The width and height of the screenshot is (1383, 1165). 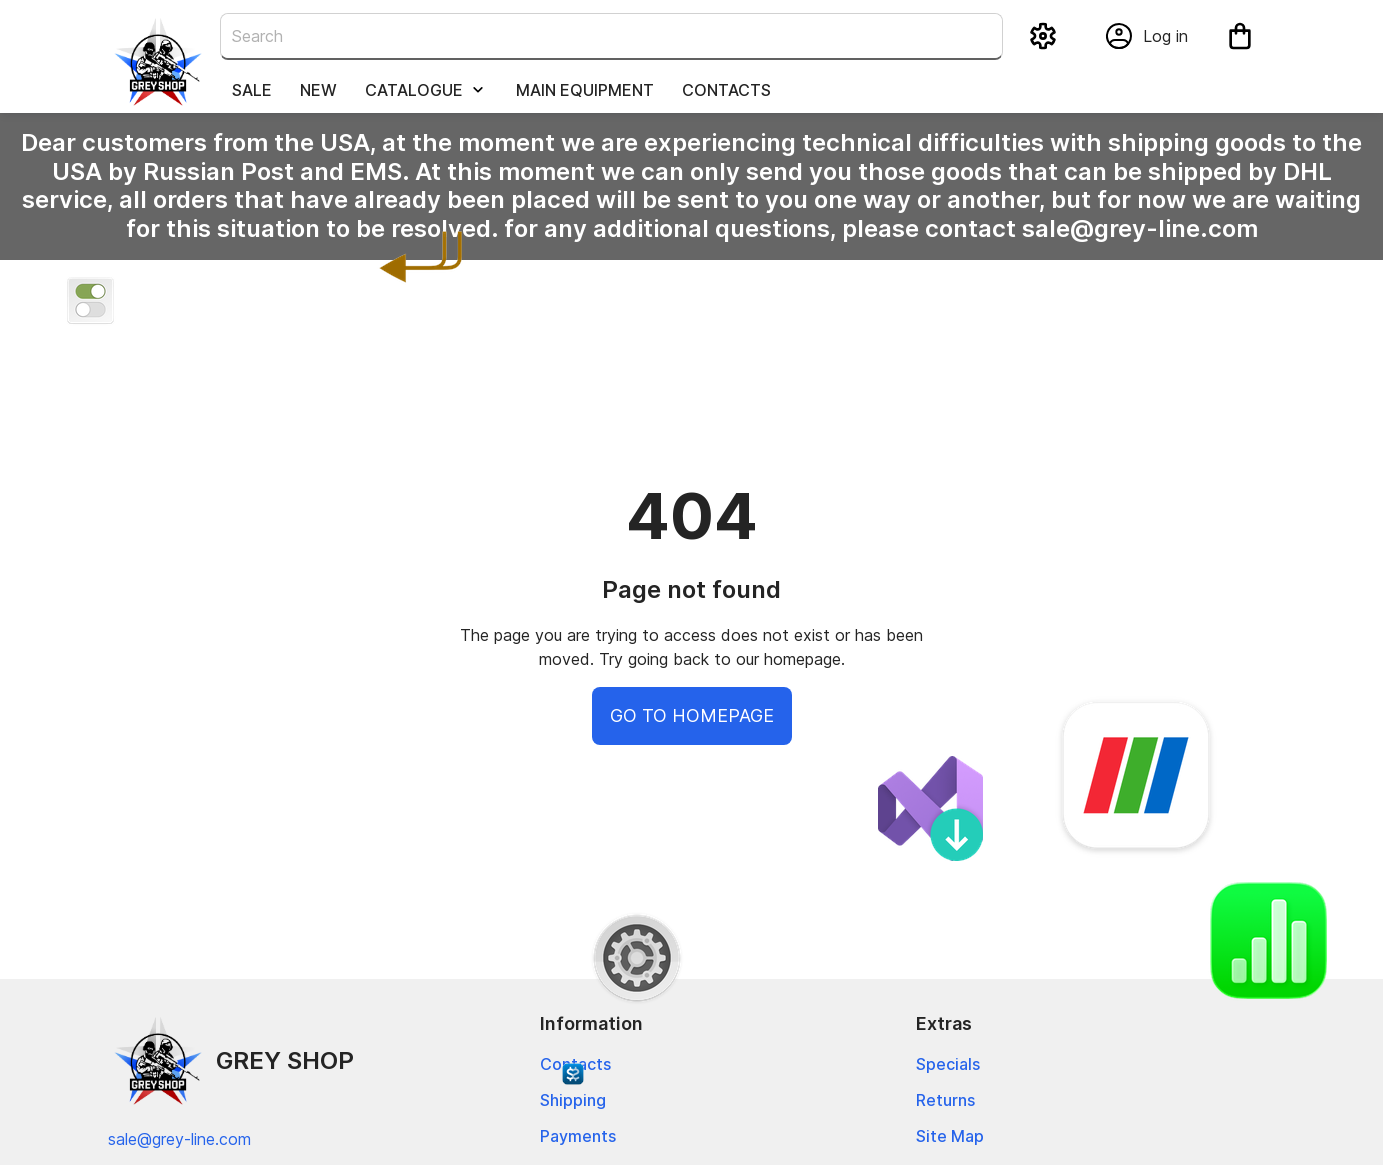 I want to click on reply to all recipients in an email thread, so click(x=419, y=256).